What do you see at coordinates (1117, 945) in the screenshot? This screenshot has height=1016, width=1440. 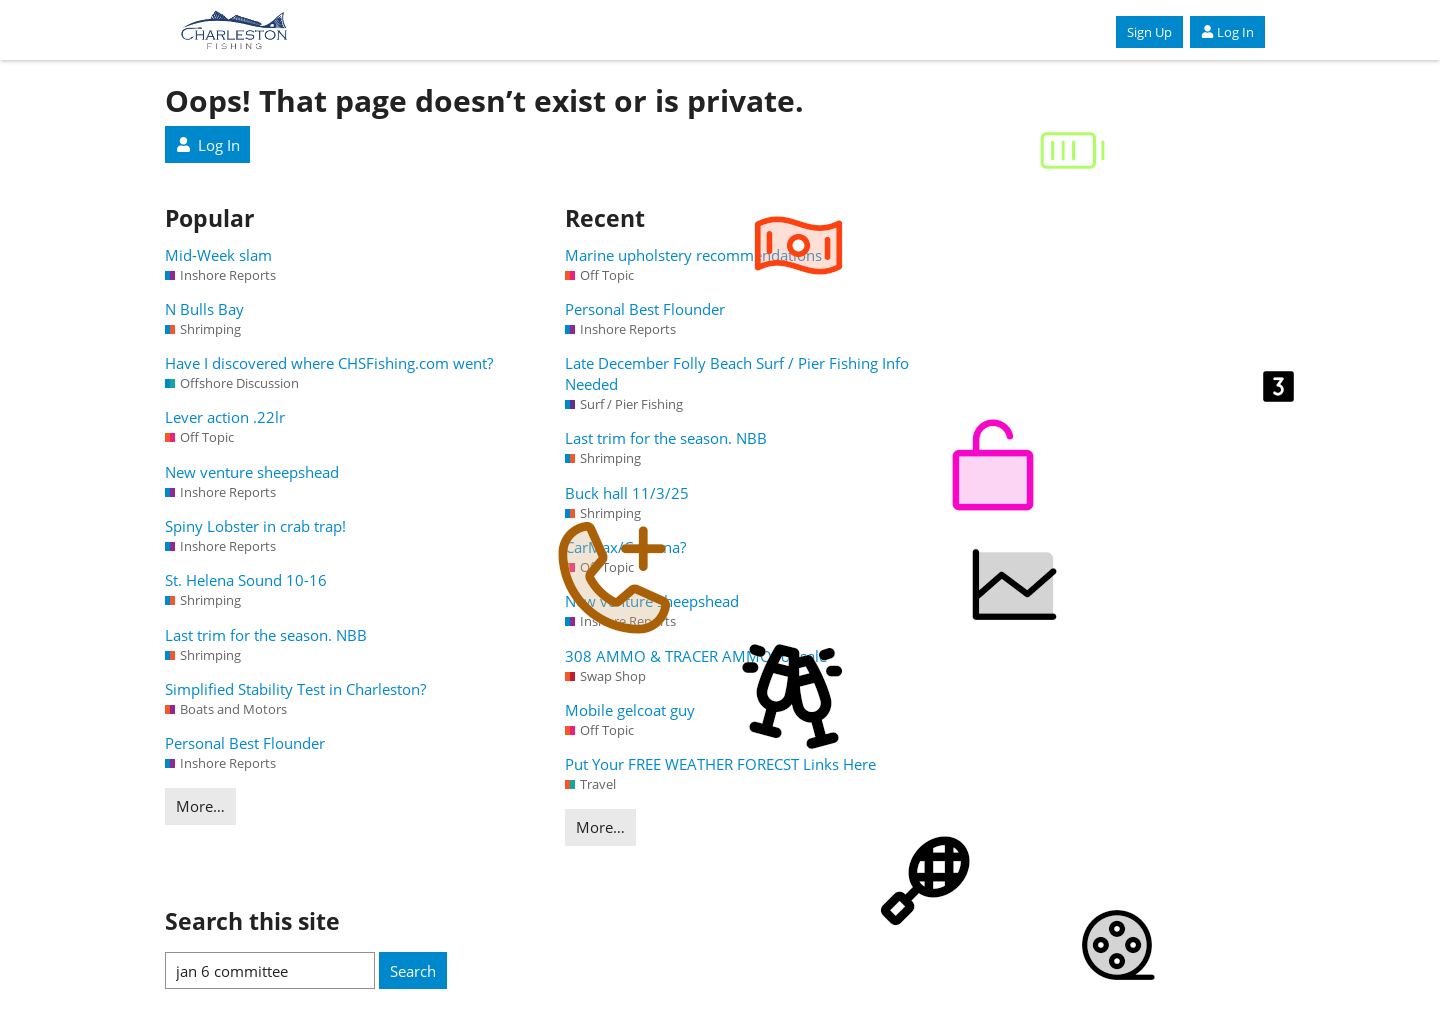 I see `browse video or movie content` at bounding box center [1117, 945].